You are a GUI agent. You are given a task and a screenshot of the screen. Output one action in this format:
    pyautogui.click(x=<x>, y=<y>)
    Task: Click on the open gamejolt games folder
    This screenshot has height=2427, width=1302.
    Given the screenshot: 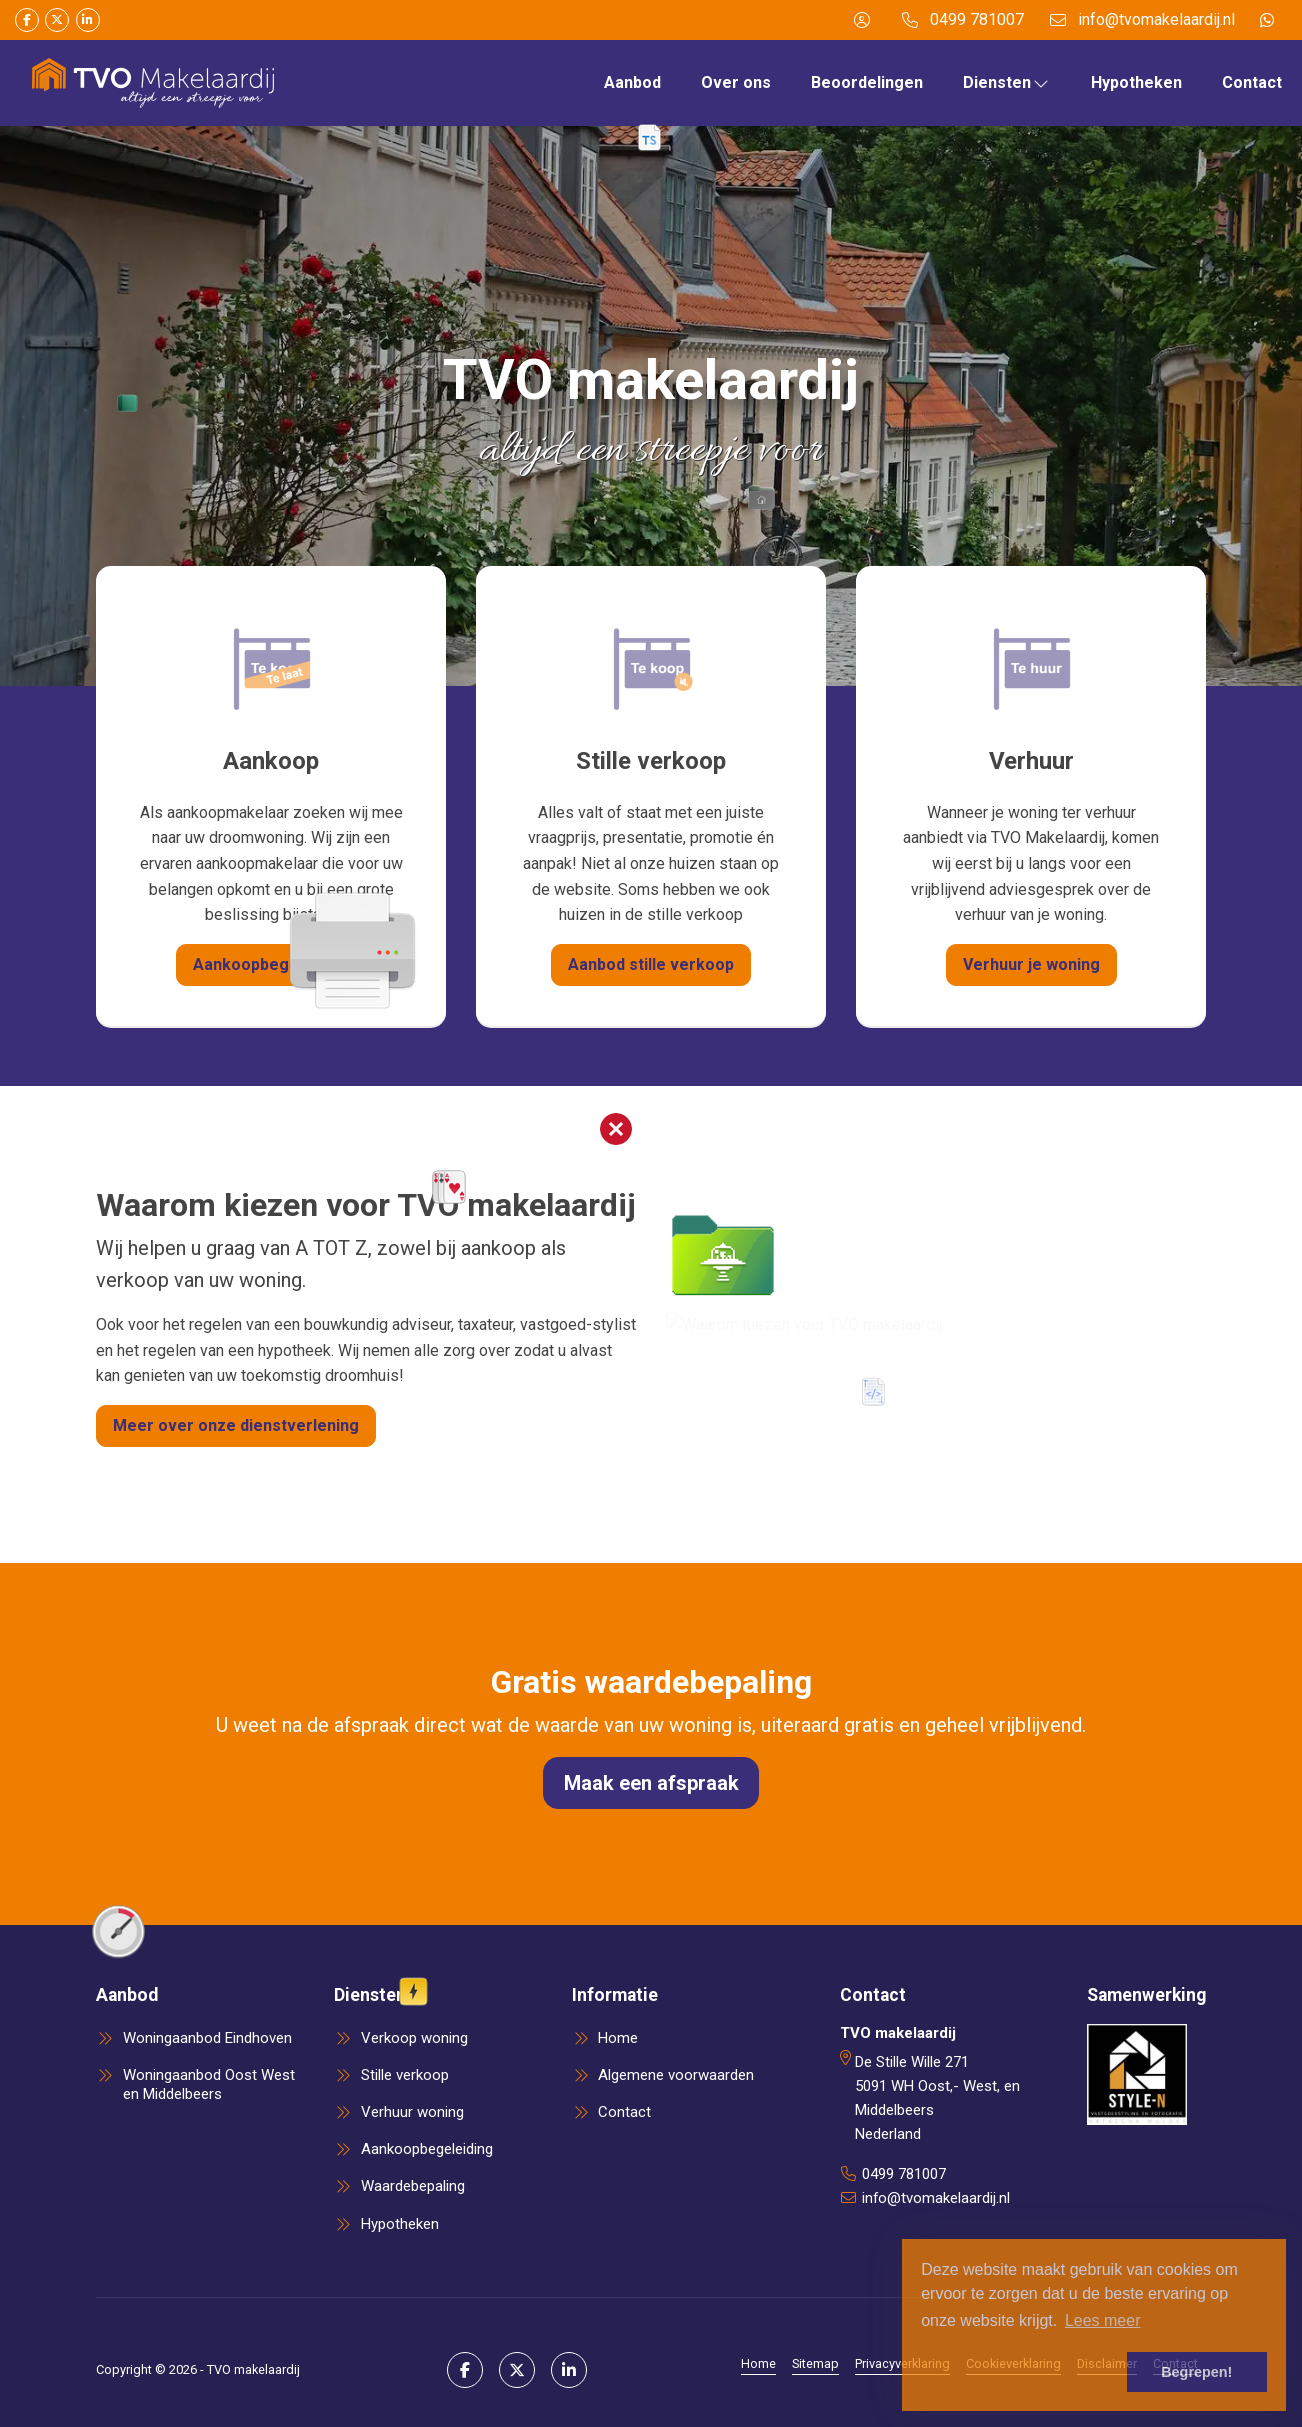 What is the action you would take?
    pyautogui.click(x=723, y=1258)
    